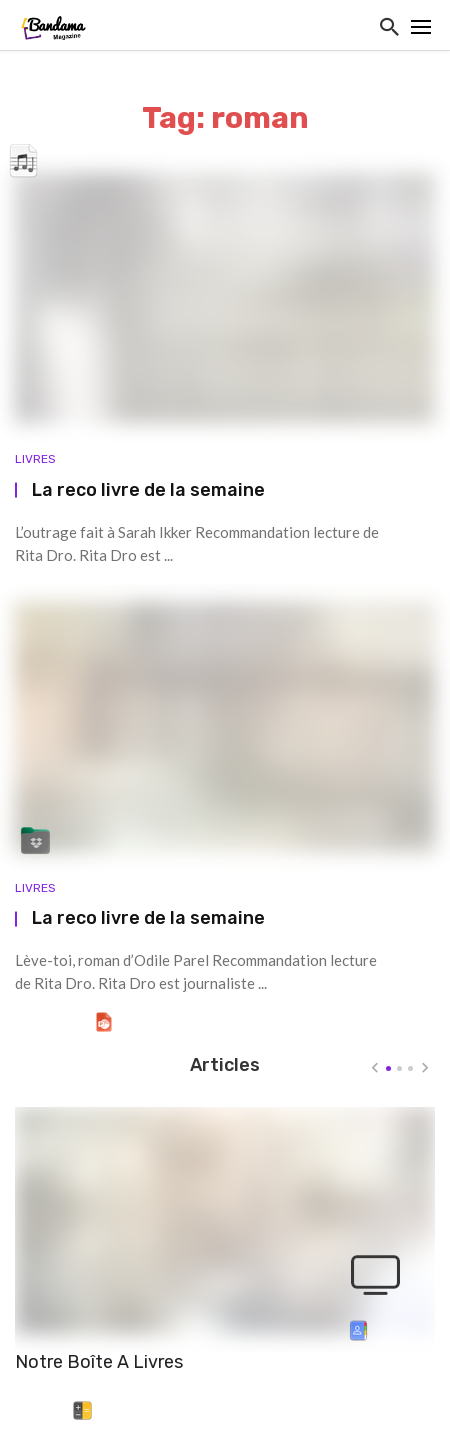  I want to click on open your Dropbox synced folder, so click(35, 840).